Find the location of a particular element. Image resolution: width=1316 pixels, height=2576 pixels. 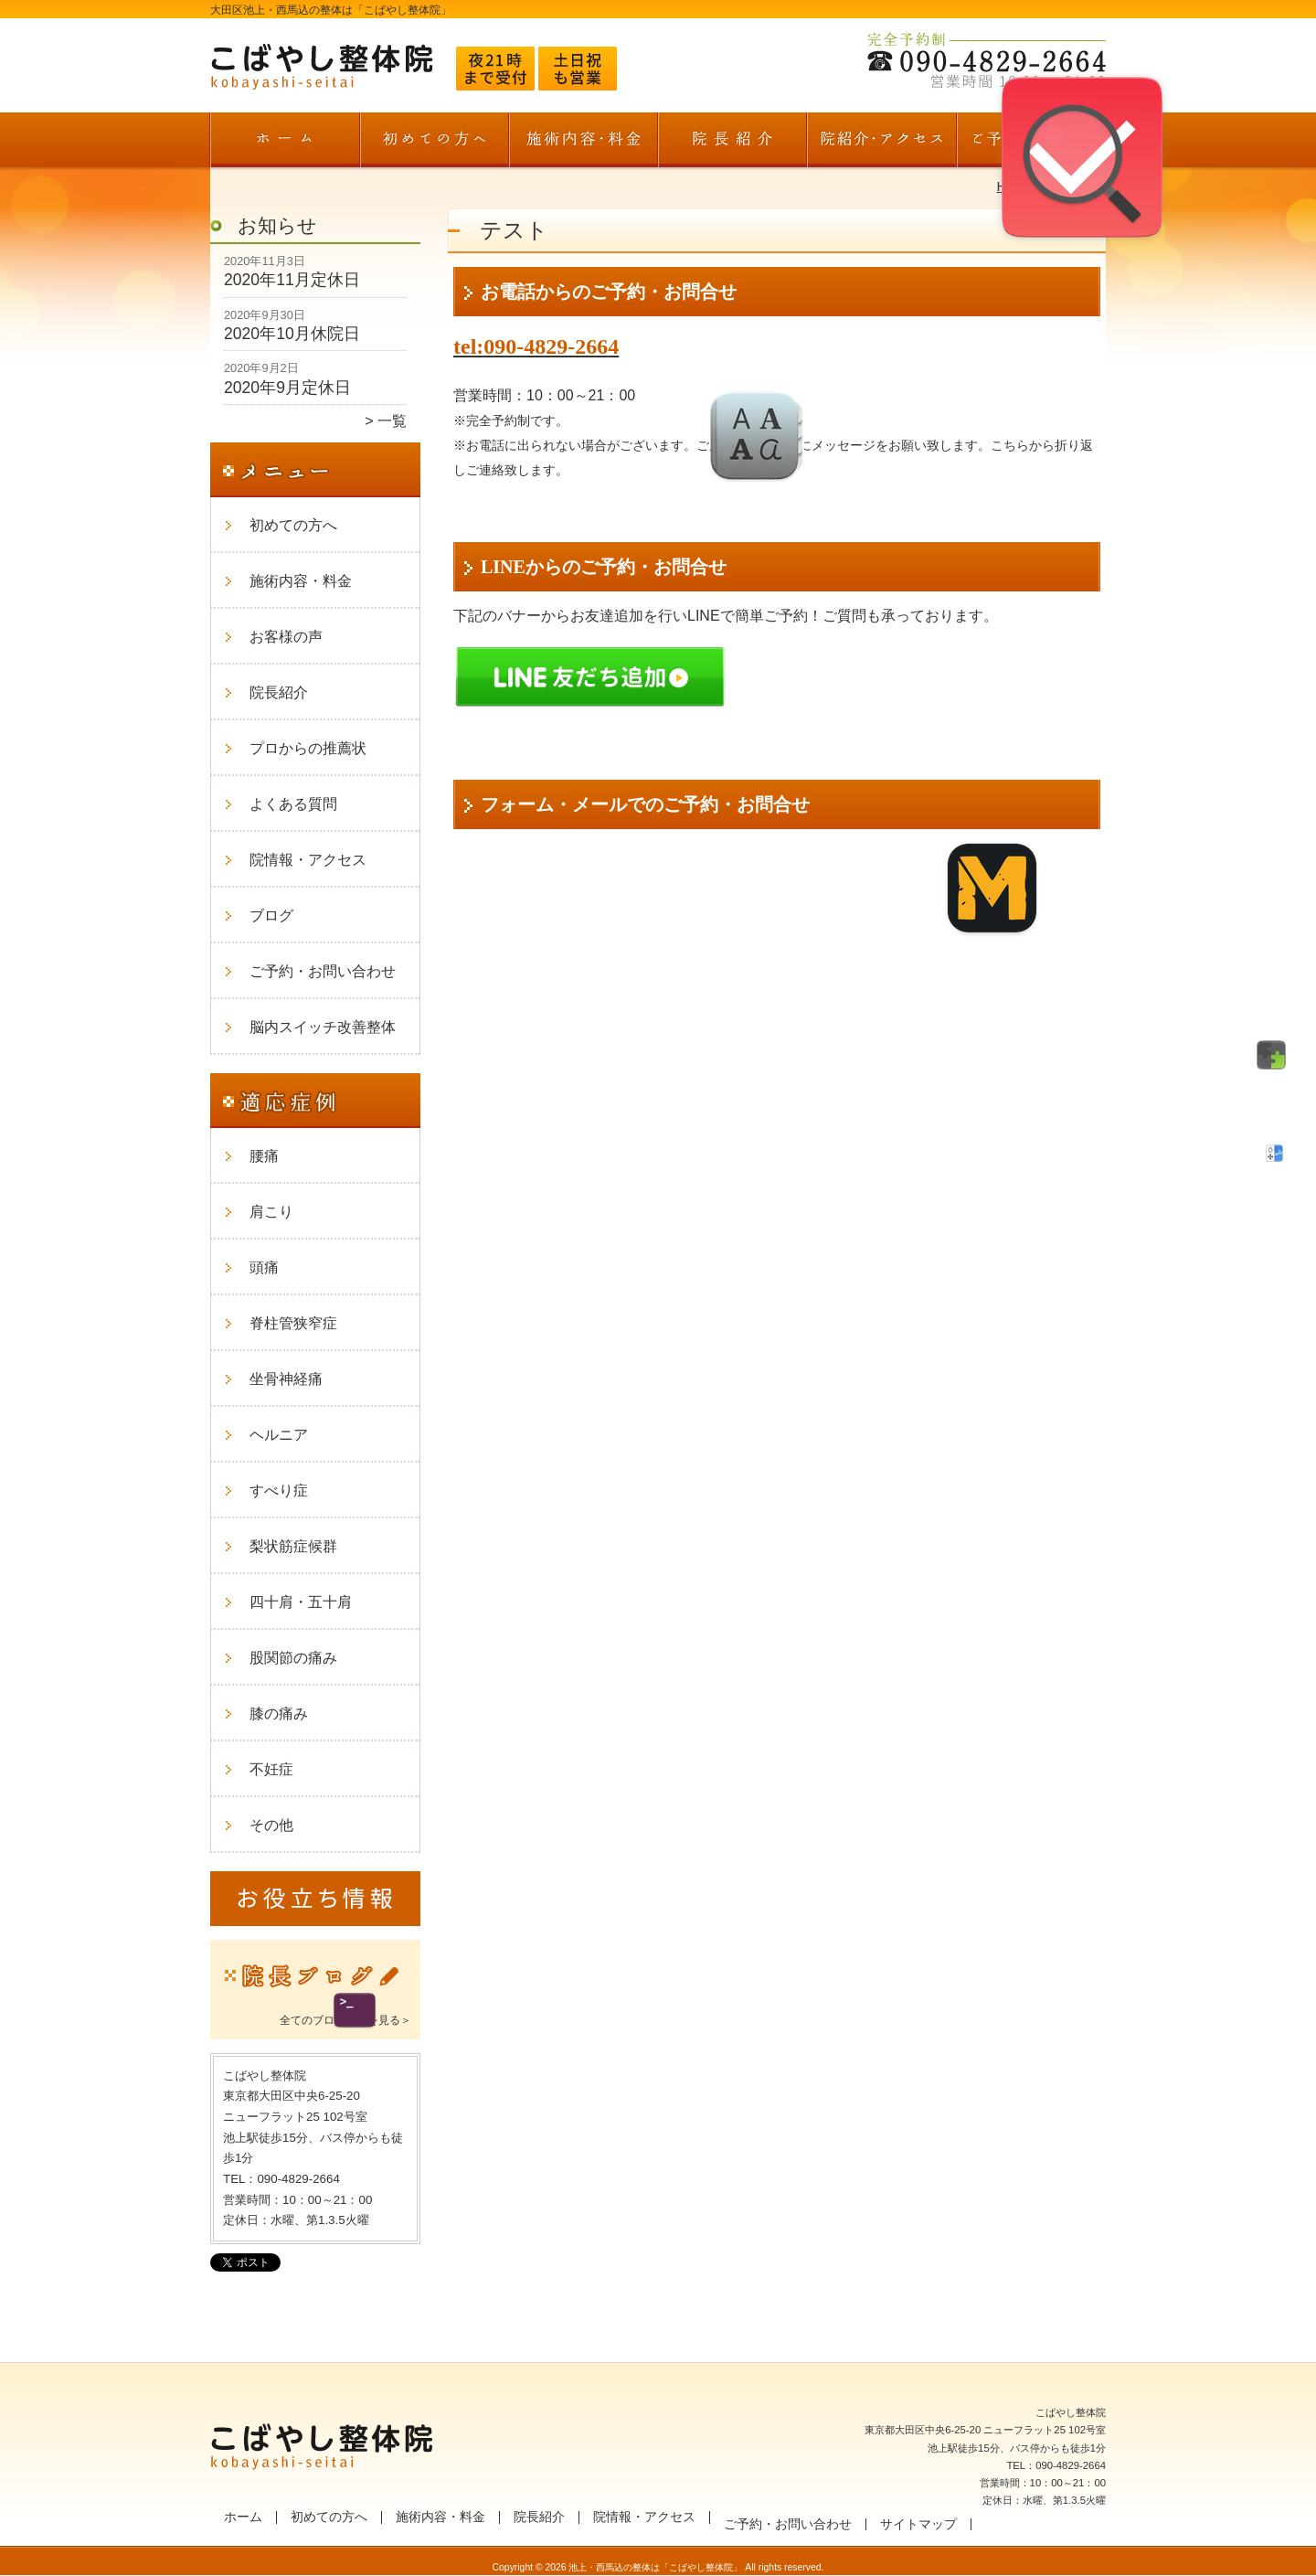

open the character map application is located at coordinates (1274, 1153).